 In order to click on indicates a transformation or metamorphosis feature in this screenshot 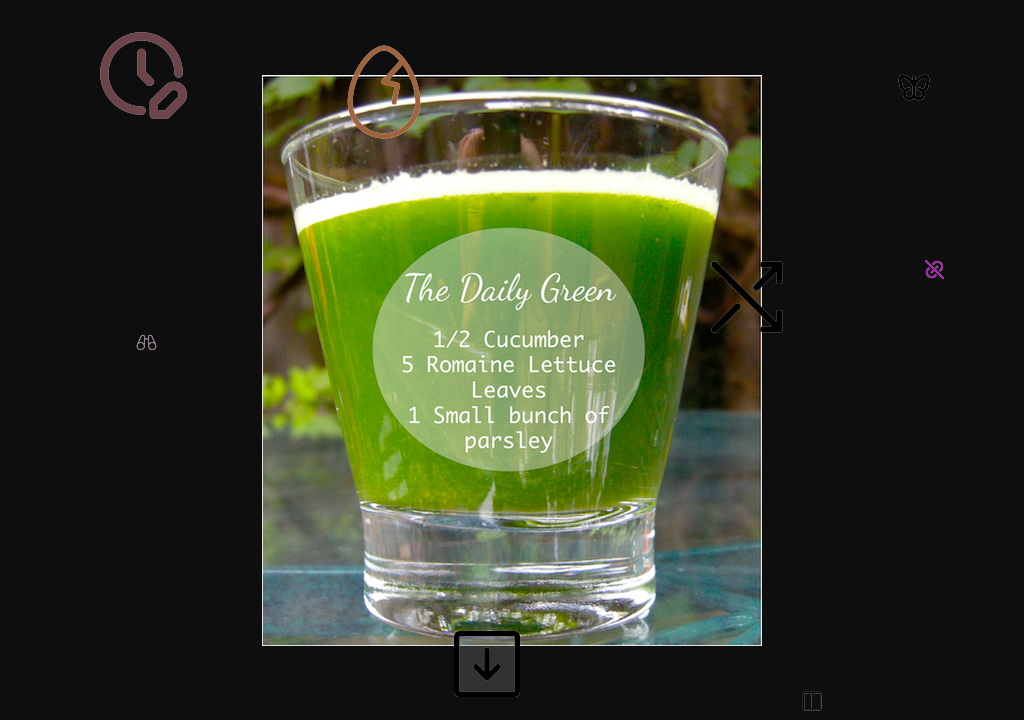, I will do `click(914, 87)`.